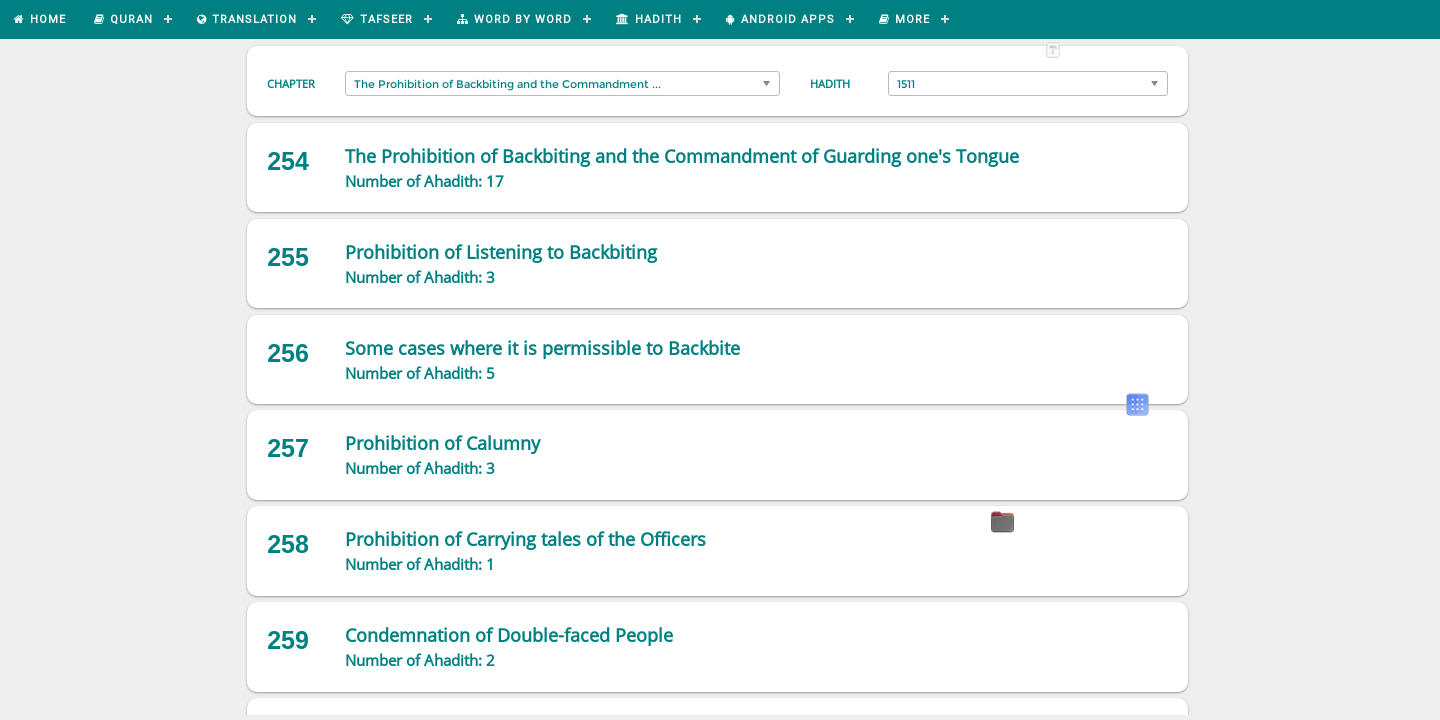 The height and width of the screenshot is (720, 1440). Describe the element at coordinates (1002, 521) in the screenshot. I see `open a folder or directory` at that location.